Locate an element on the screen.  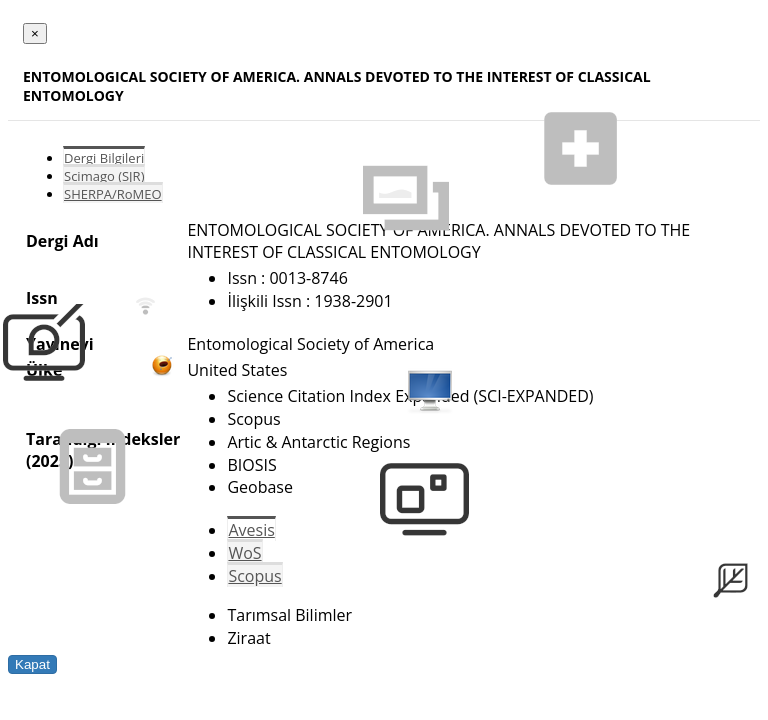
access remote desktop settings is located at coordinates (424, 496).